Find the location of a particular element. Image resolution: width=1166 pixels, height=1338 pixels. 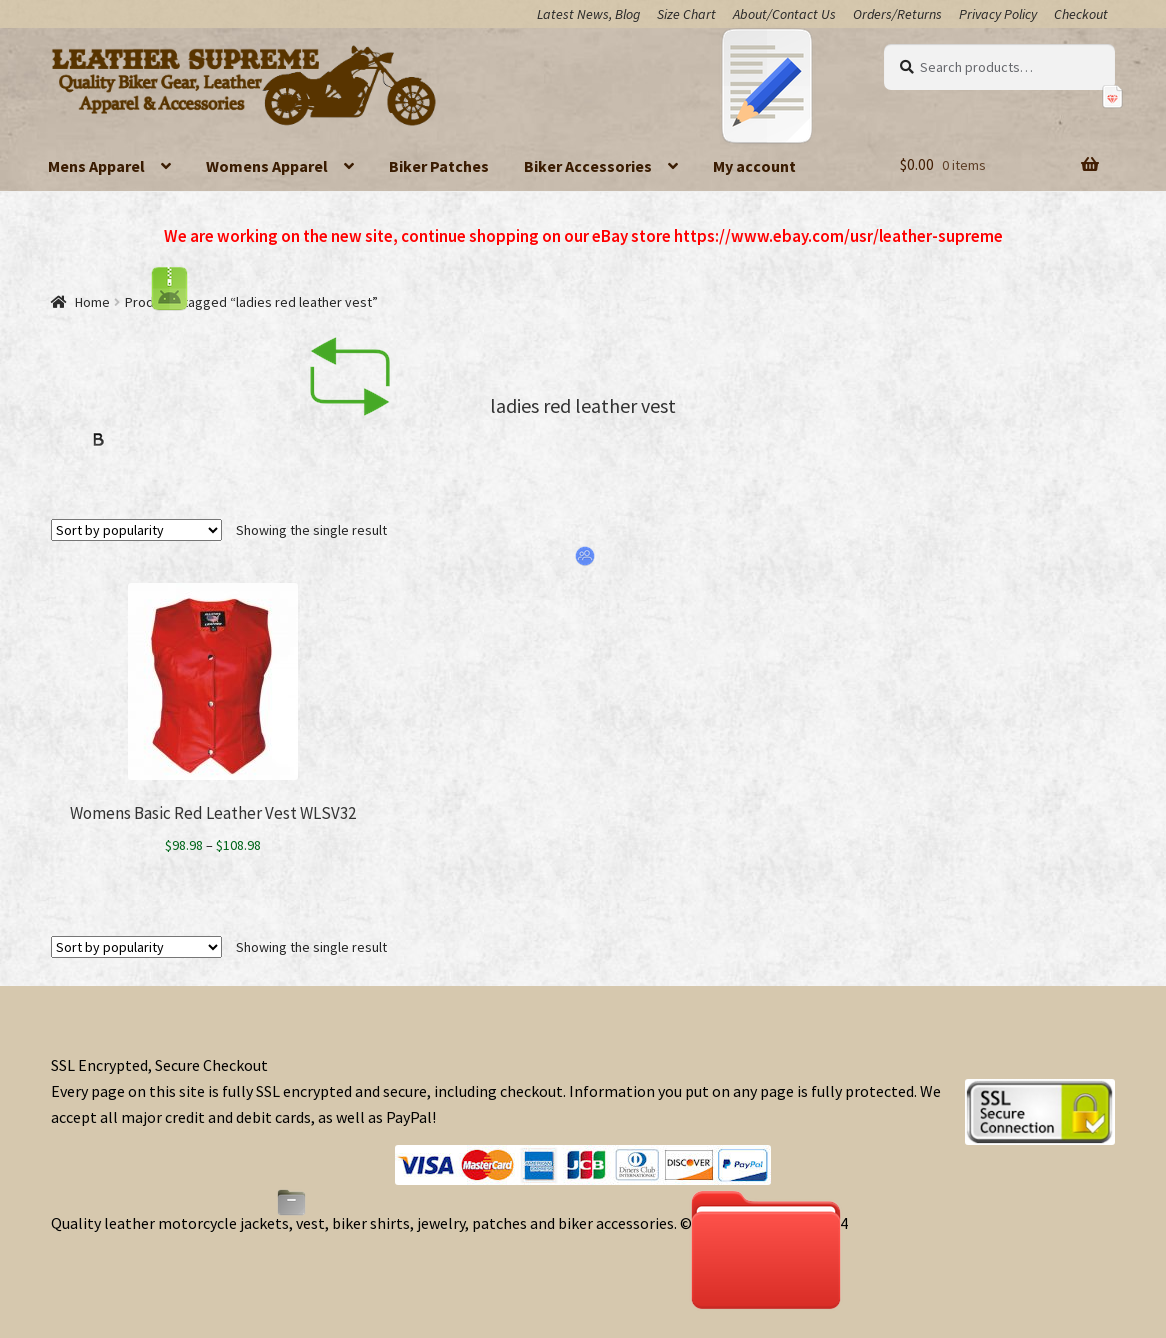

access user account and personal settings is located at coordinates (585, 556).